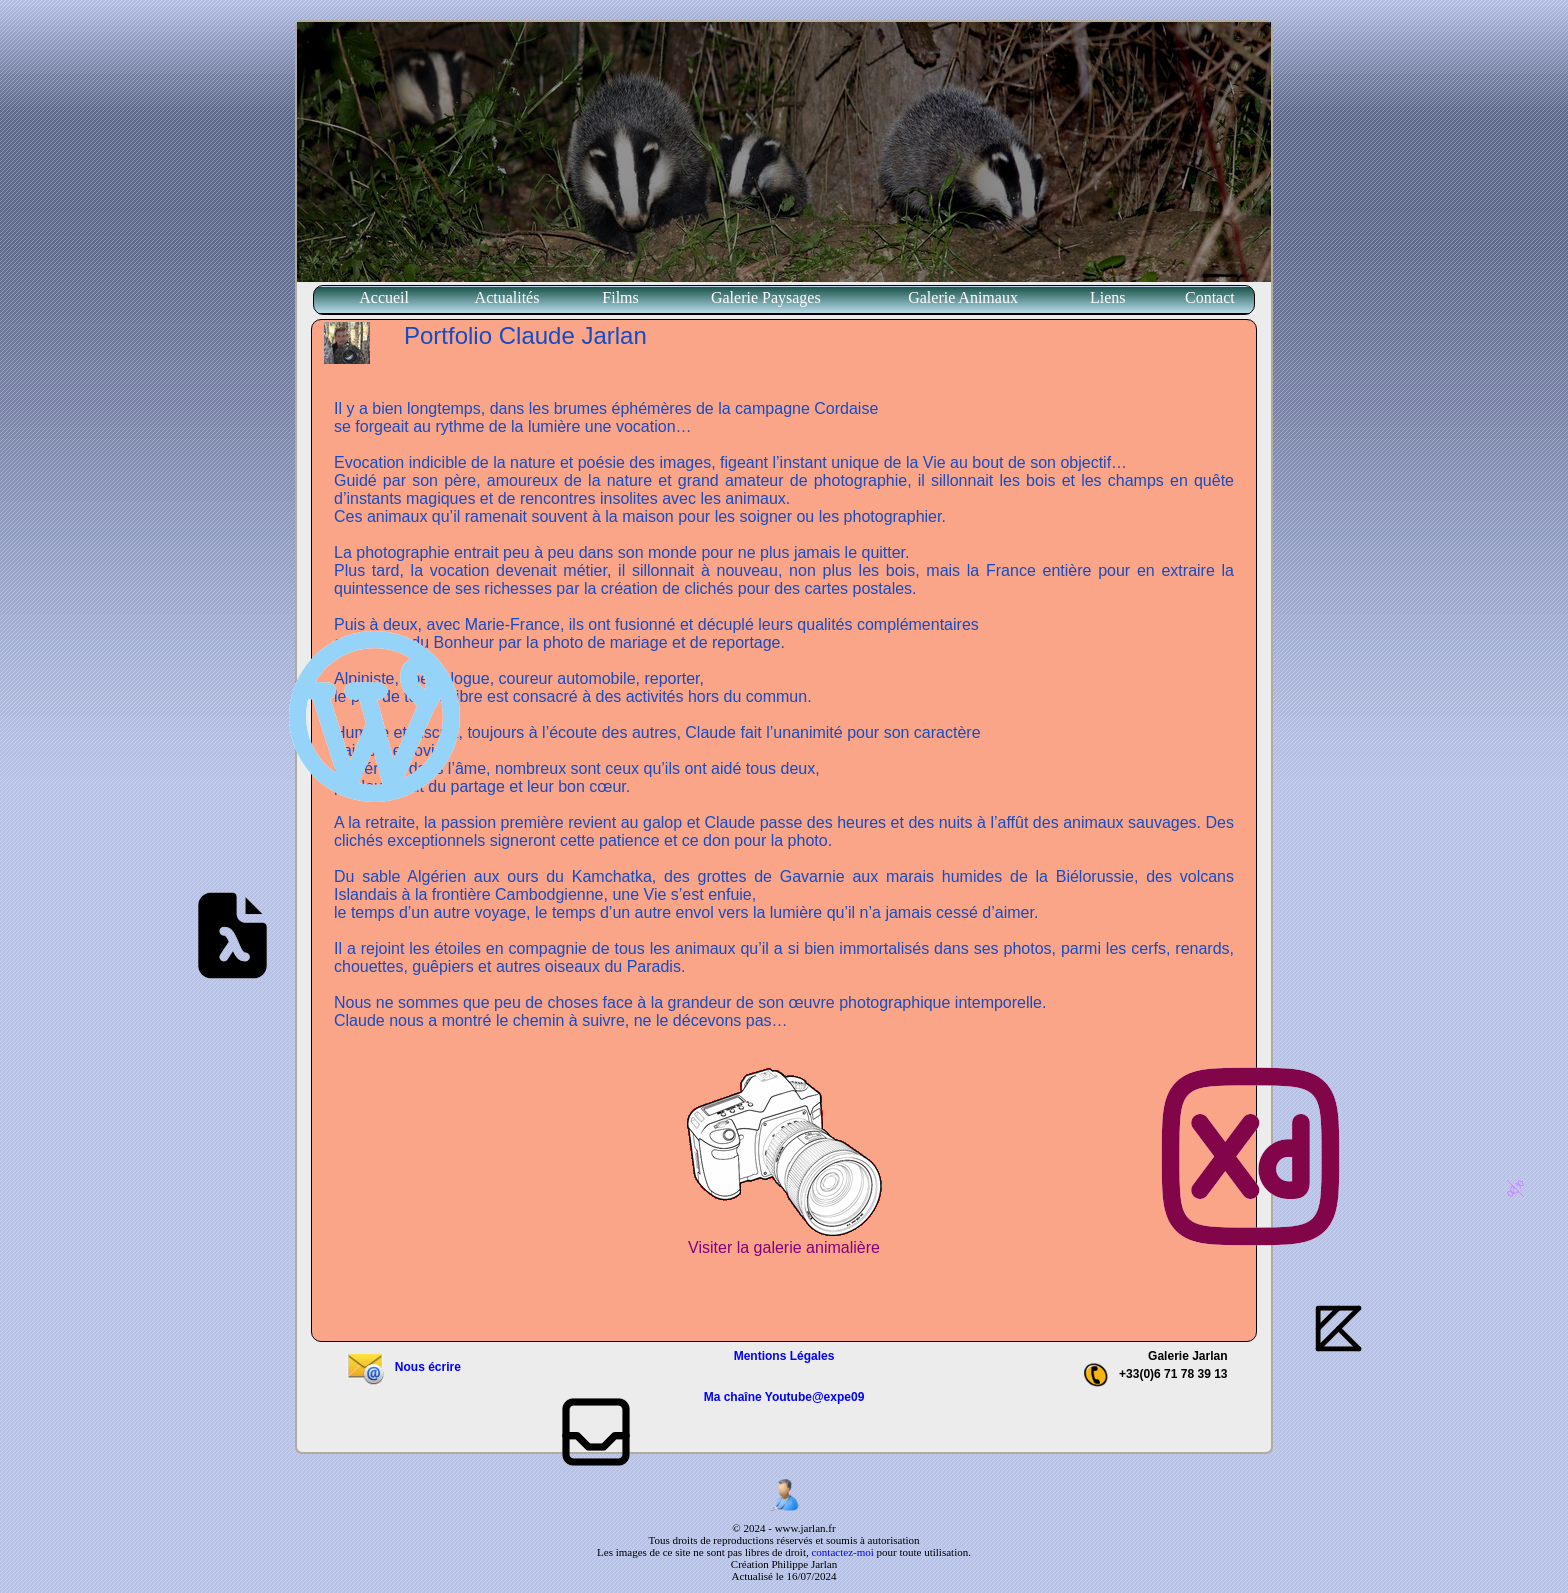  I want to click on open Adobe XD application, so click(1250, 1156).